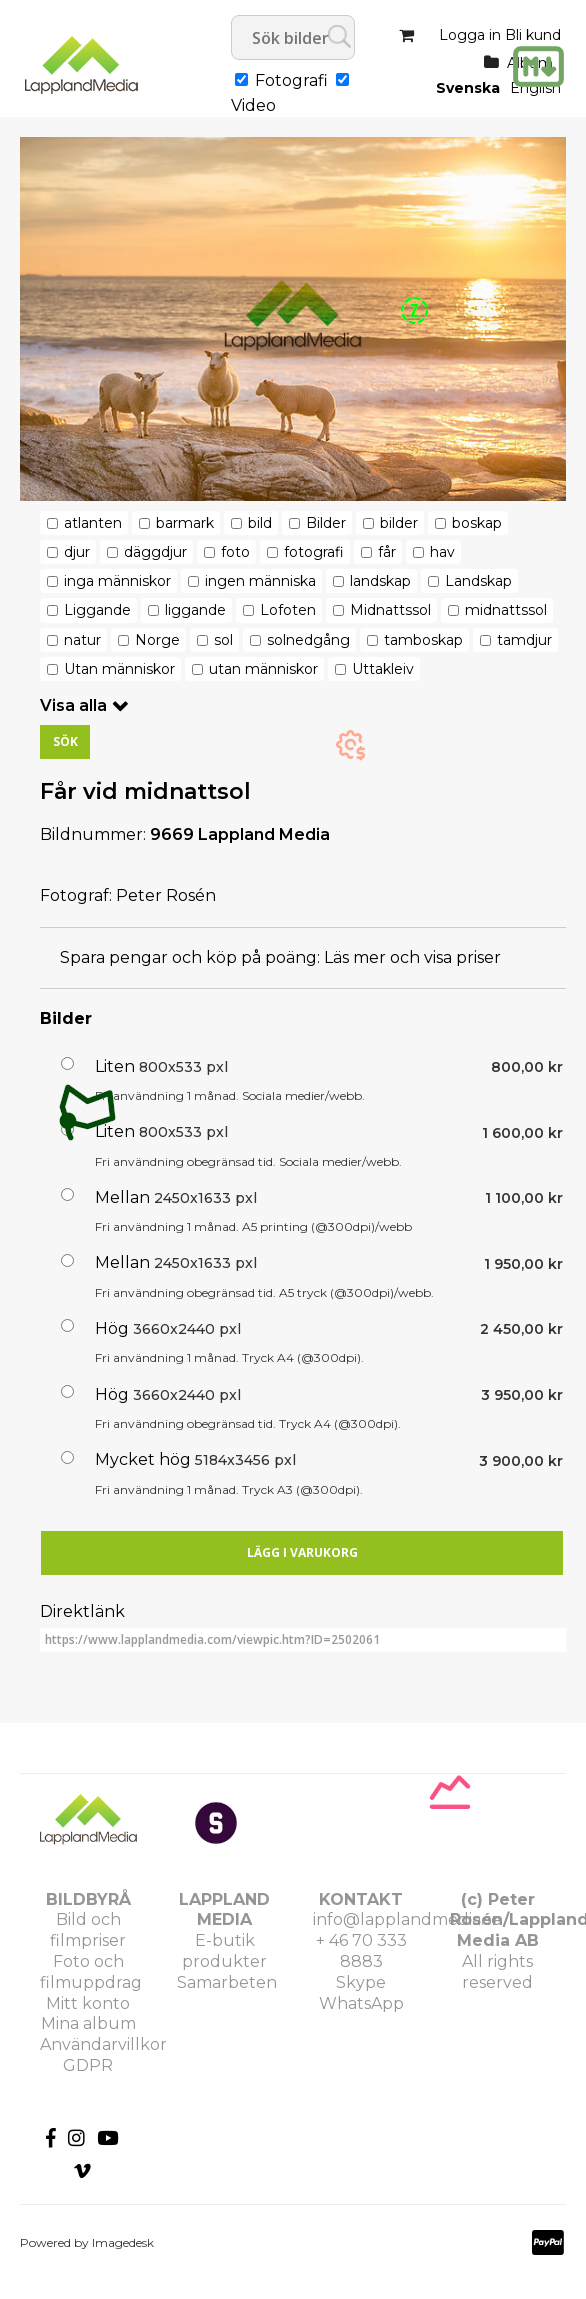 This screenshot has width=586, height=2299. I want to click on indicates a loading or processing state for sleep mode, so click(414, 310).